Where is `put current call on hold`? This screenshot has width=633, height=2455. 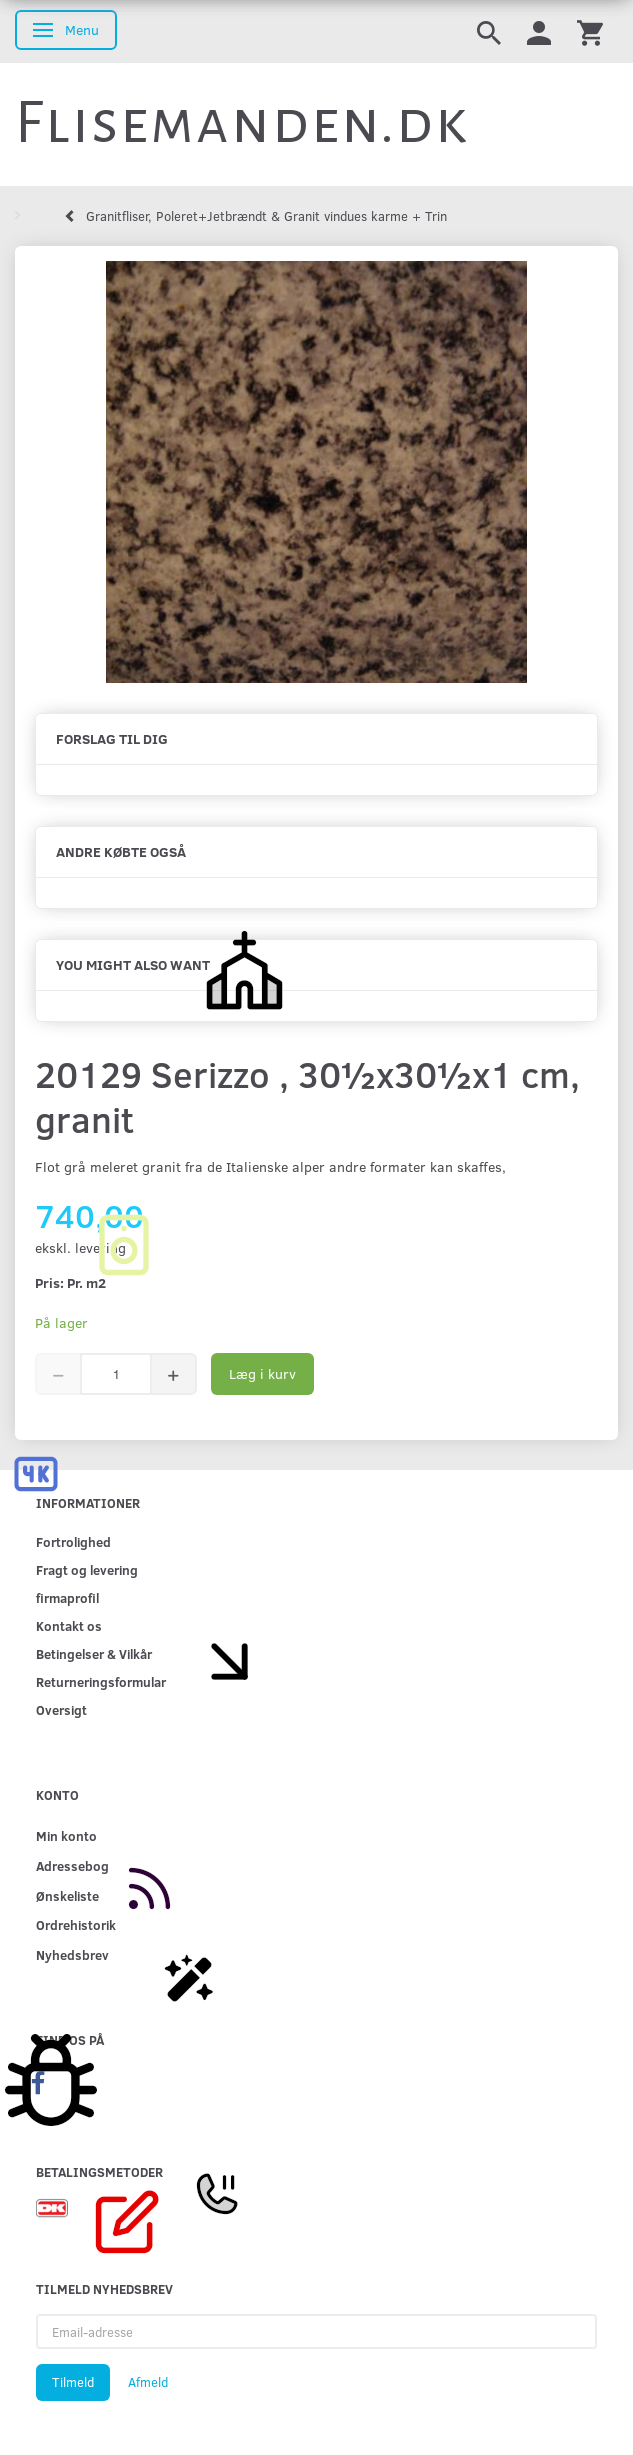
put current call on hold is located at coordinates (218, 2193).